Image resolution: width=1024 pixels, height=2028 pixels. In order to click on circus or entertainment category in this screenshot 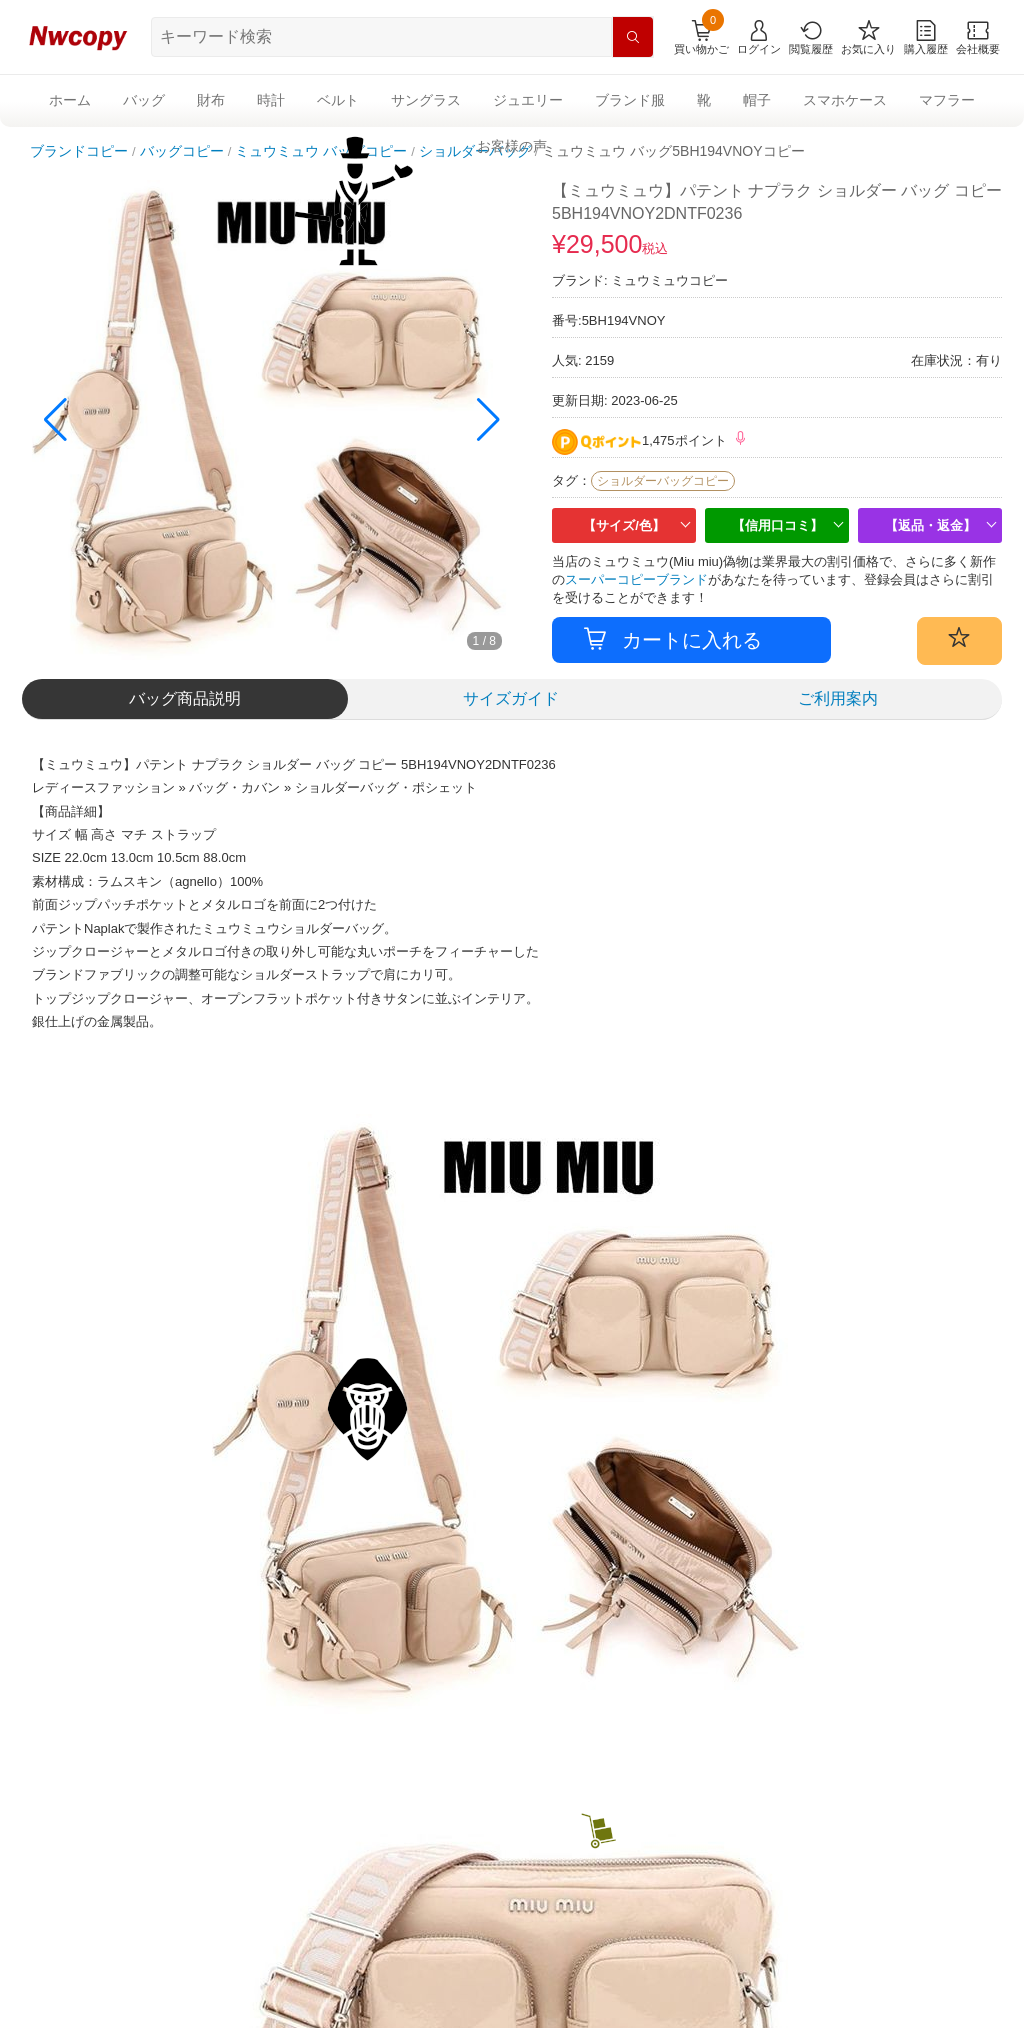, I will do `click(356, 201)`.